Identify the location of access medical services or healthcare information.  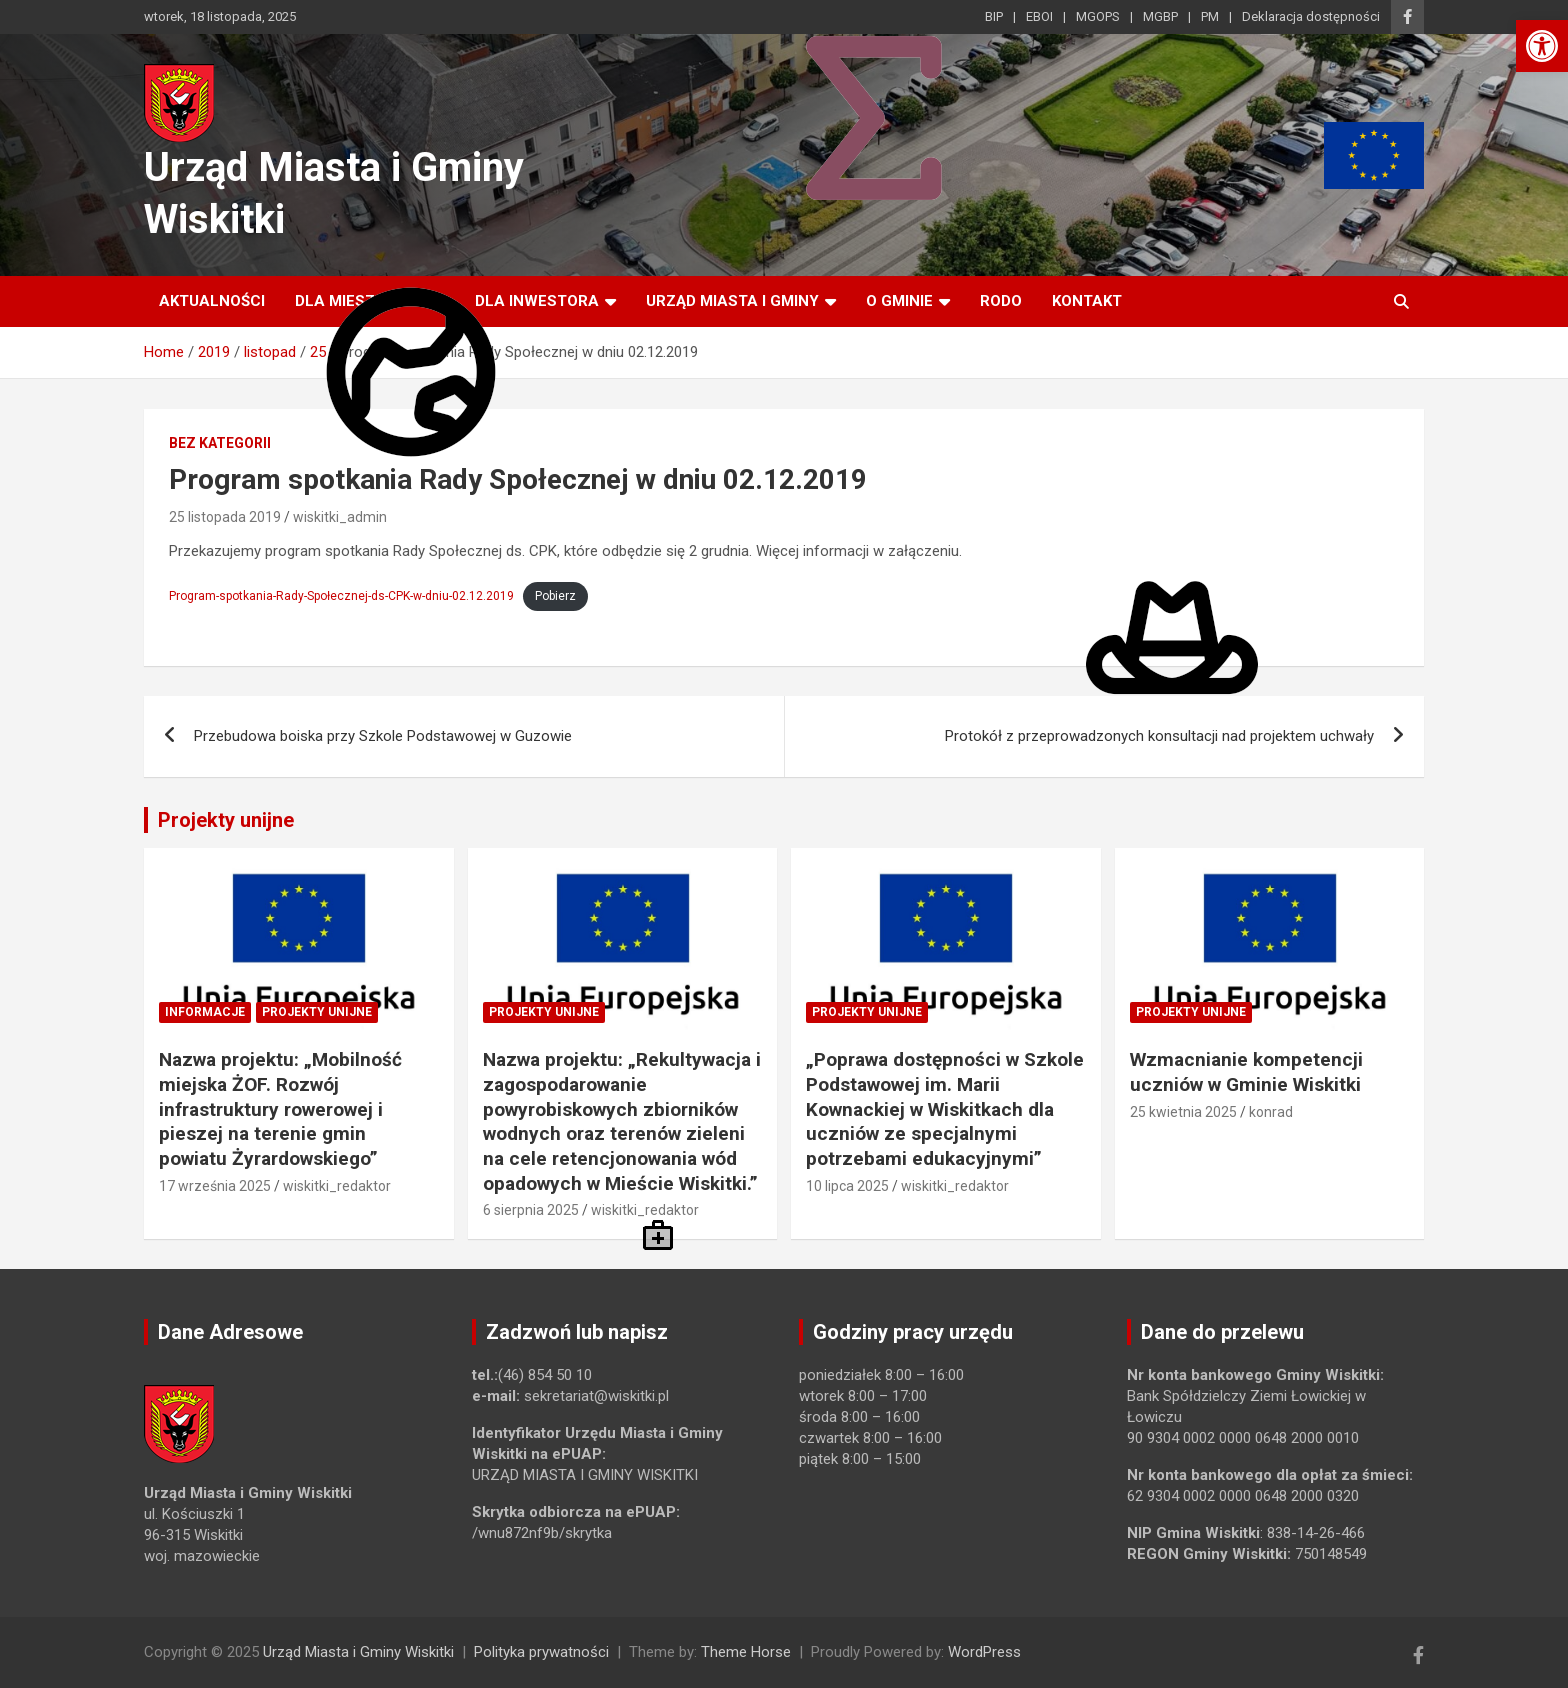
(658, 1235).